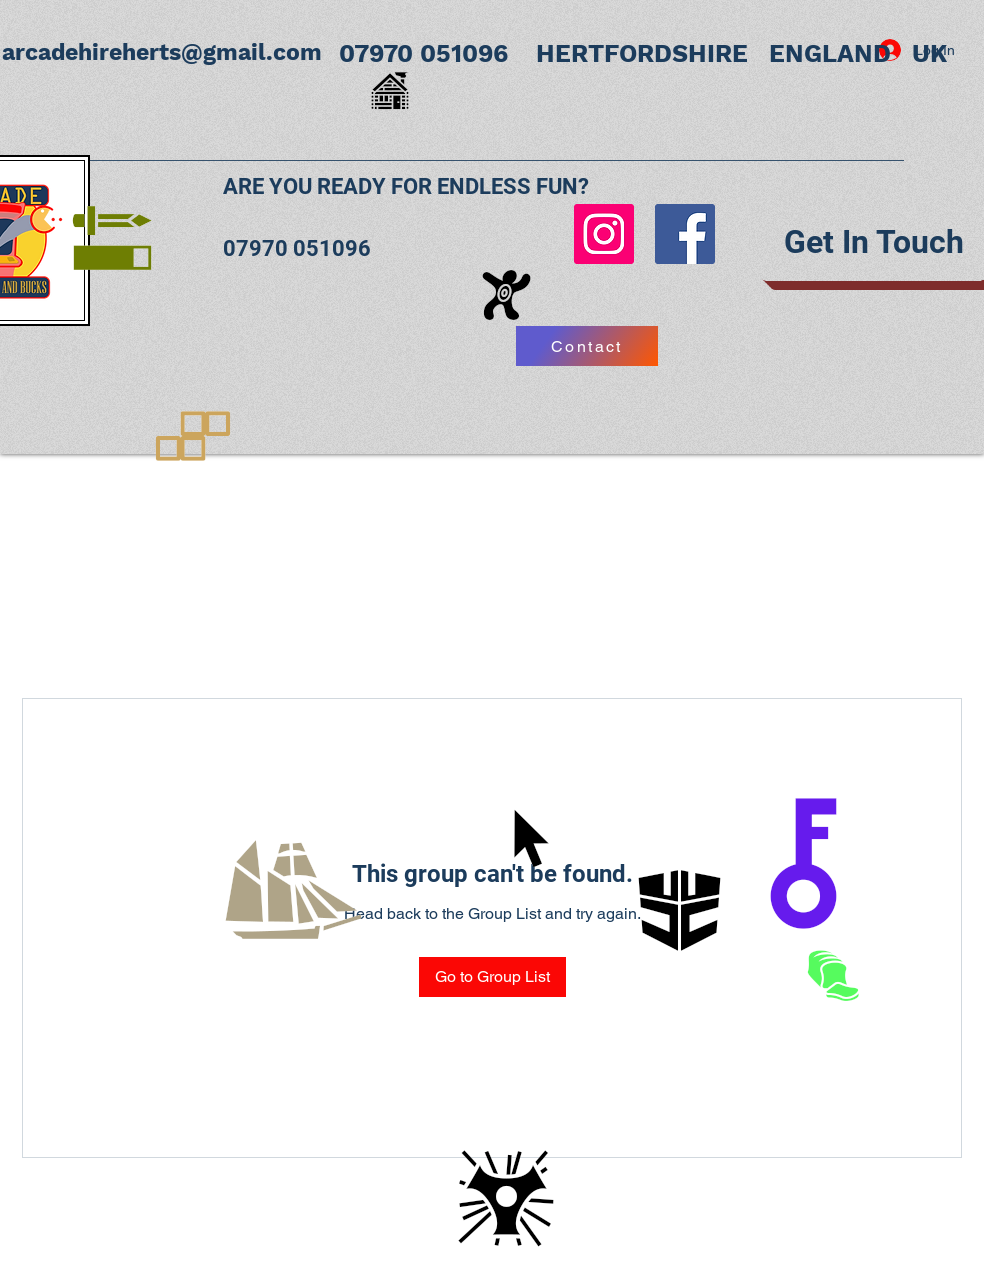 Image resolution: width=984 pixels, height=1282 pixels. Describe the element at coordinates (193, 436) in the screenshot. I see `tetris-style block piece in a game interface` at that location.